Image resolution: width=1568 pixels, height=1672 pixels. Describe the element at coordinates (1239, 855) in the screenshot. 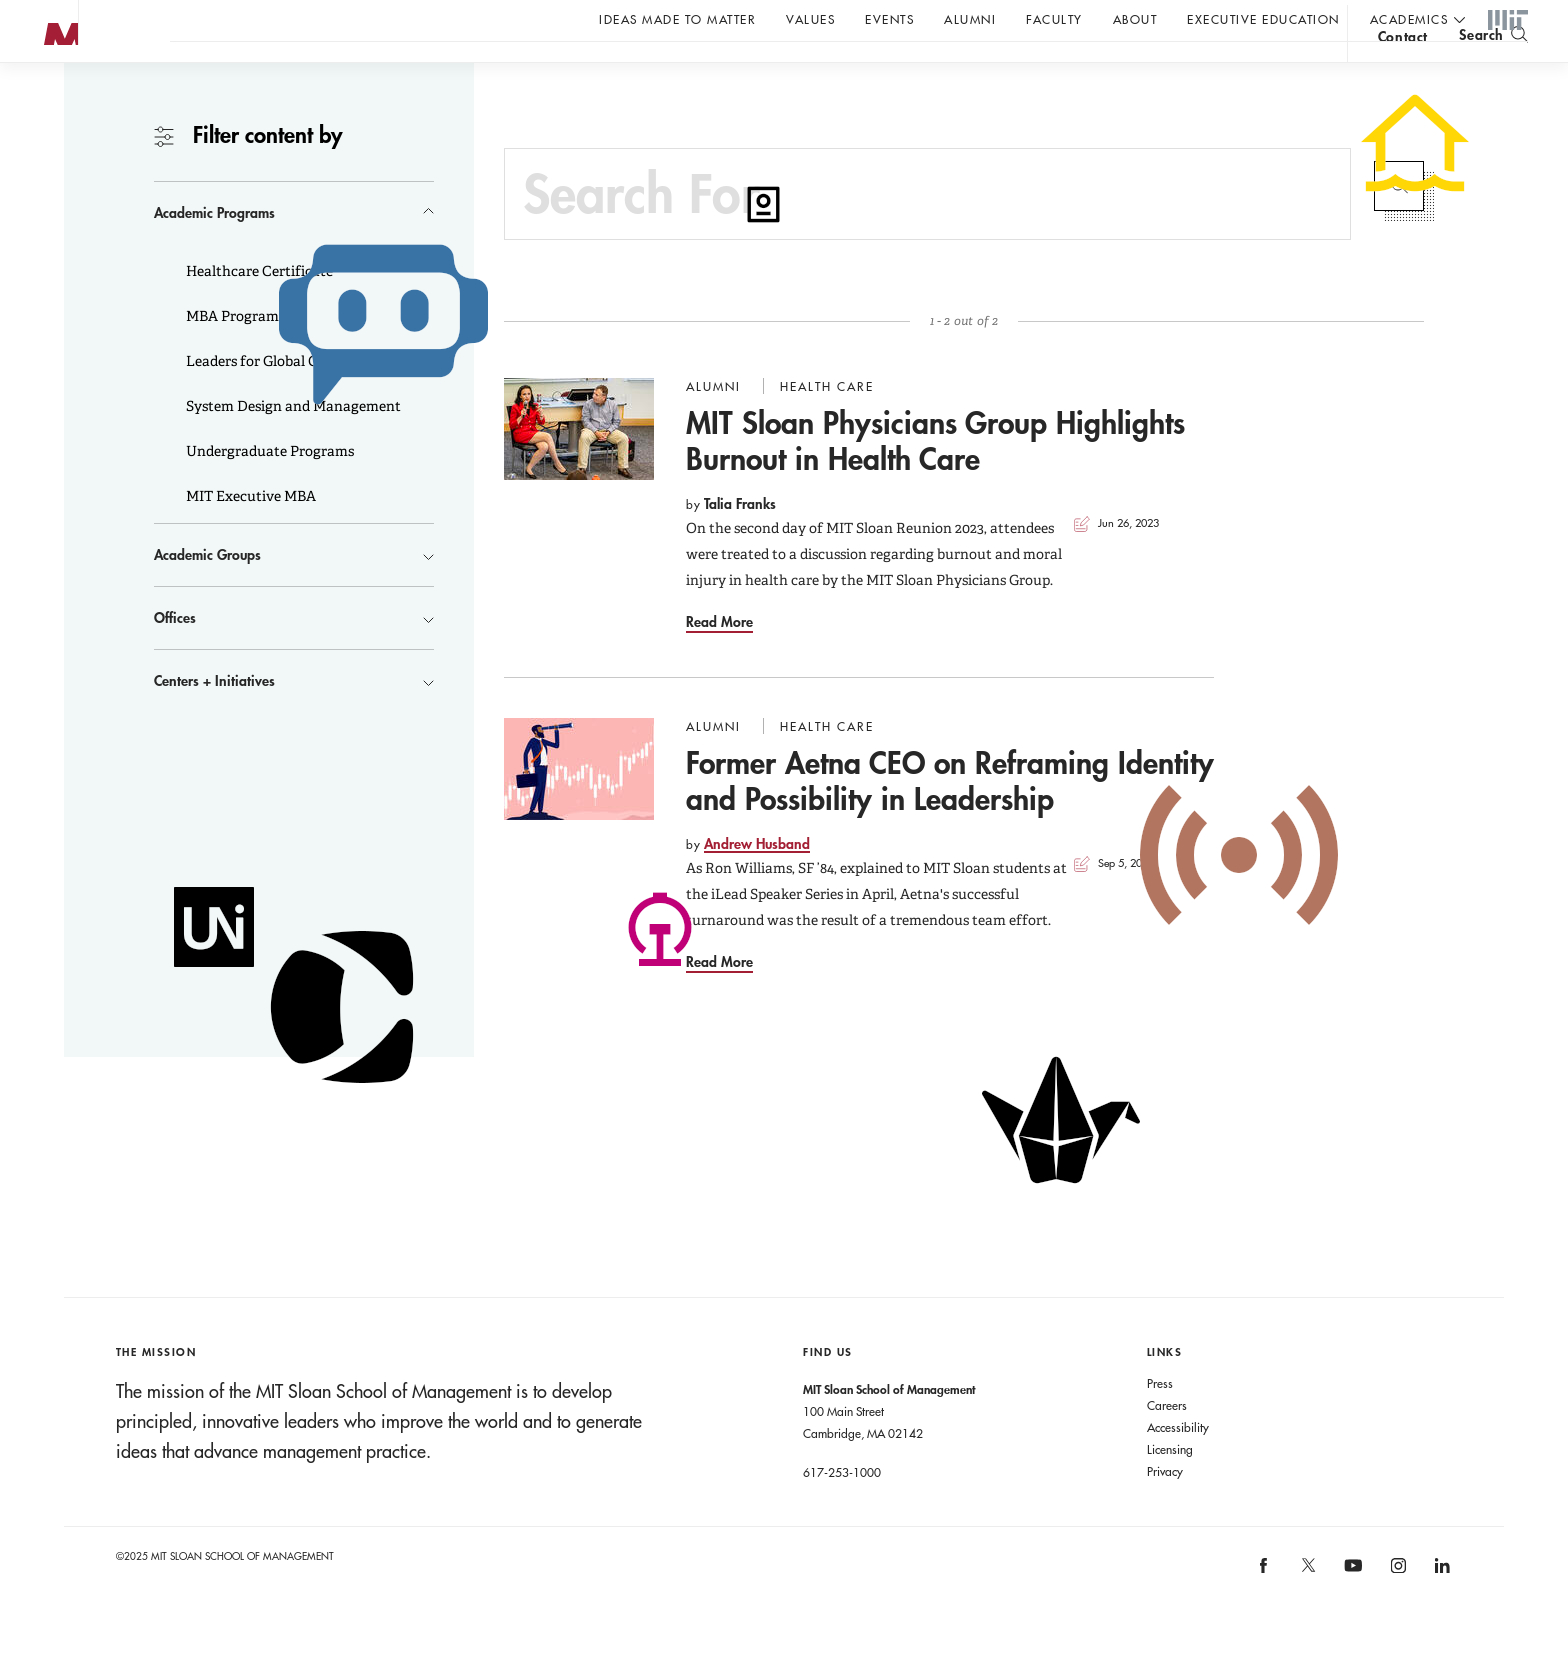

I see `indicates rfid or nfc functionality` at that location.